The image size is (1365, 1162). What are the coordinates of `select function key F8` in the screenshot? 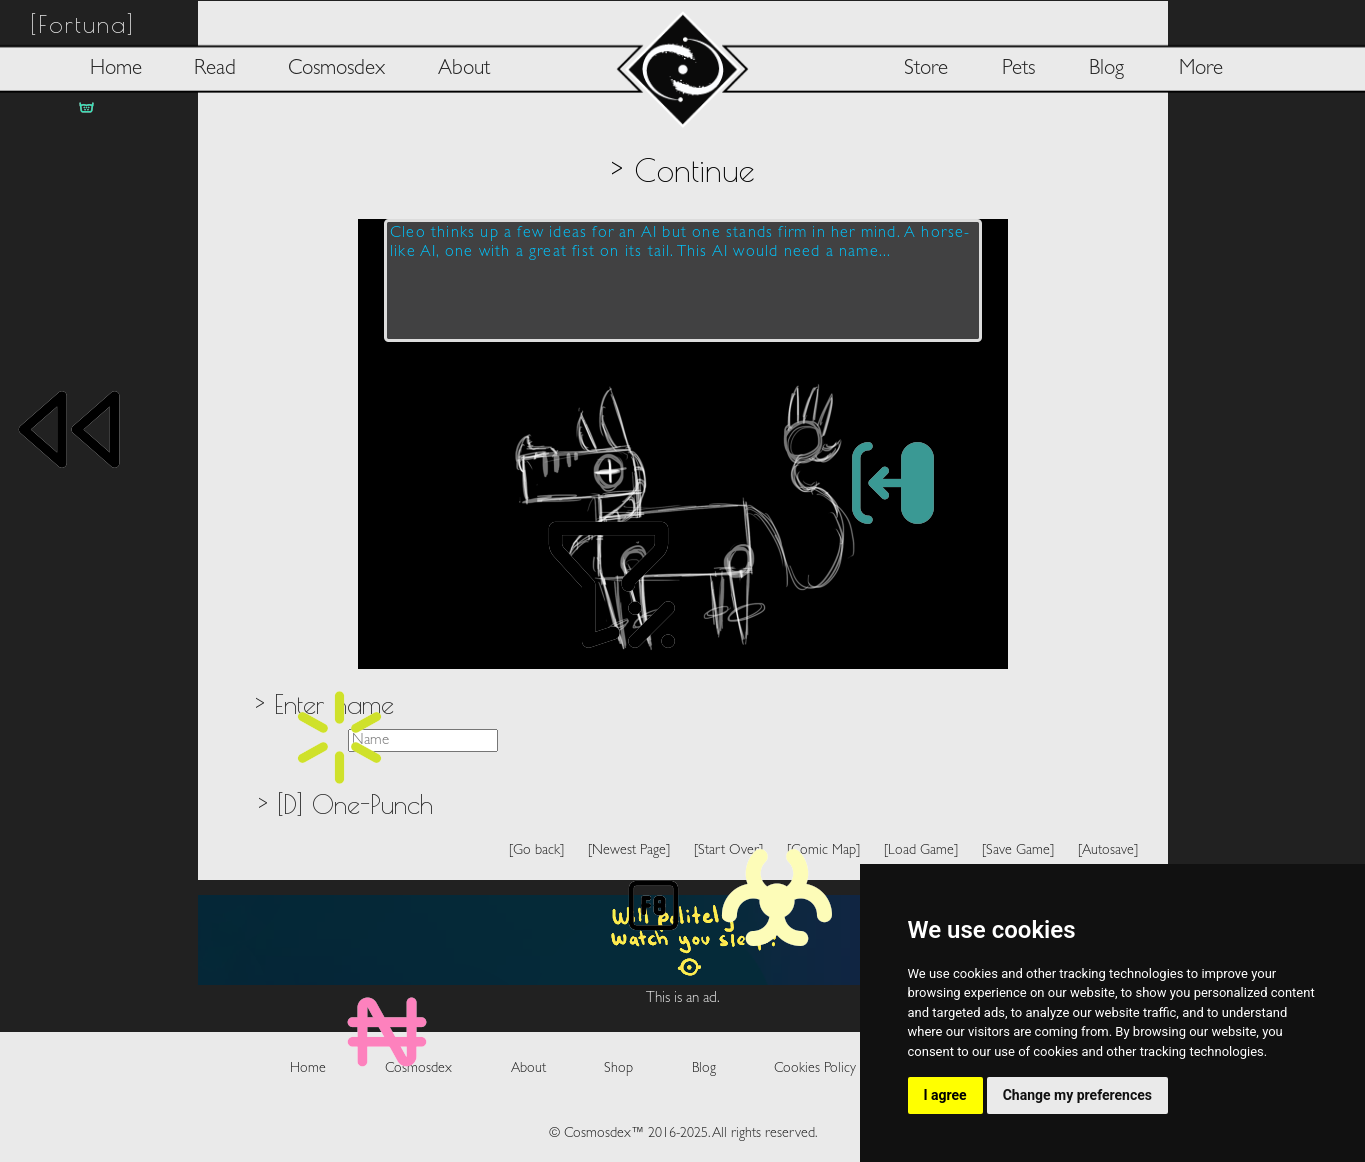 It's located at (653, 905).